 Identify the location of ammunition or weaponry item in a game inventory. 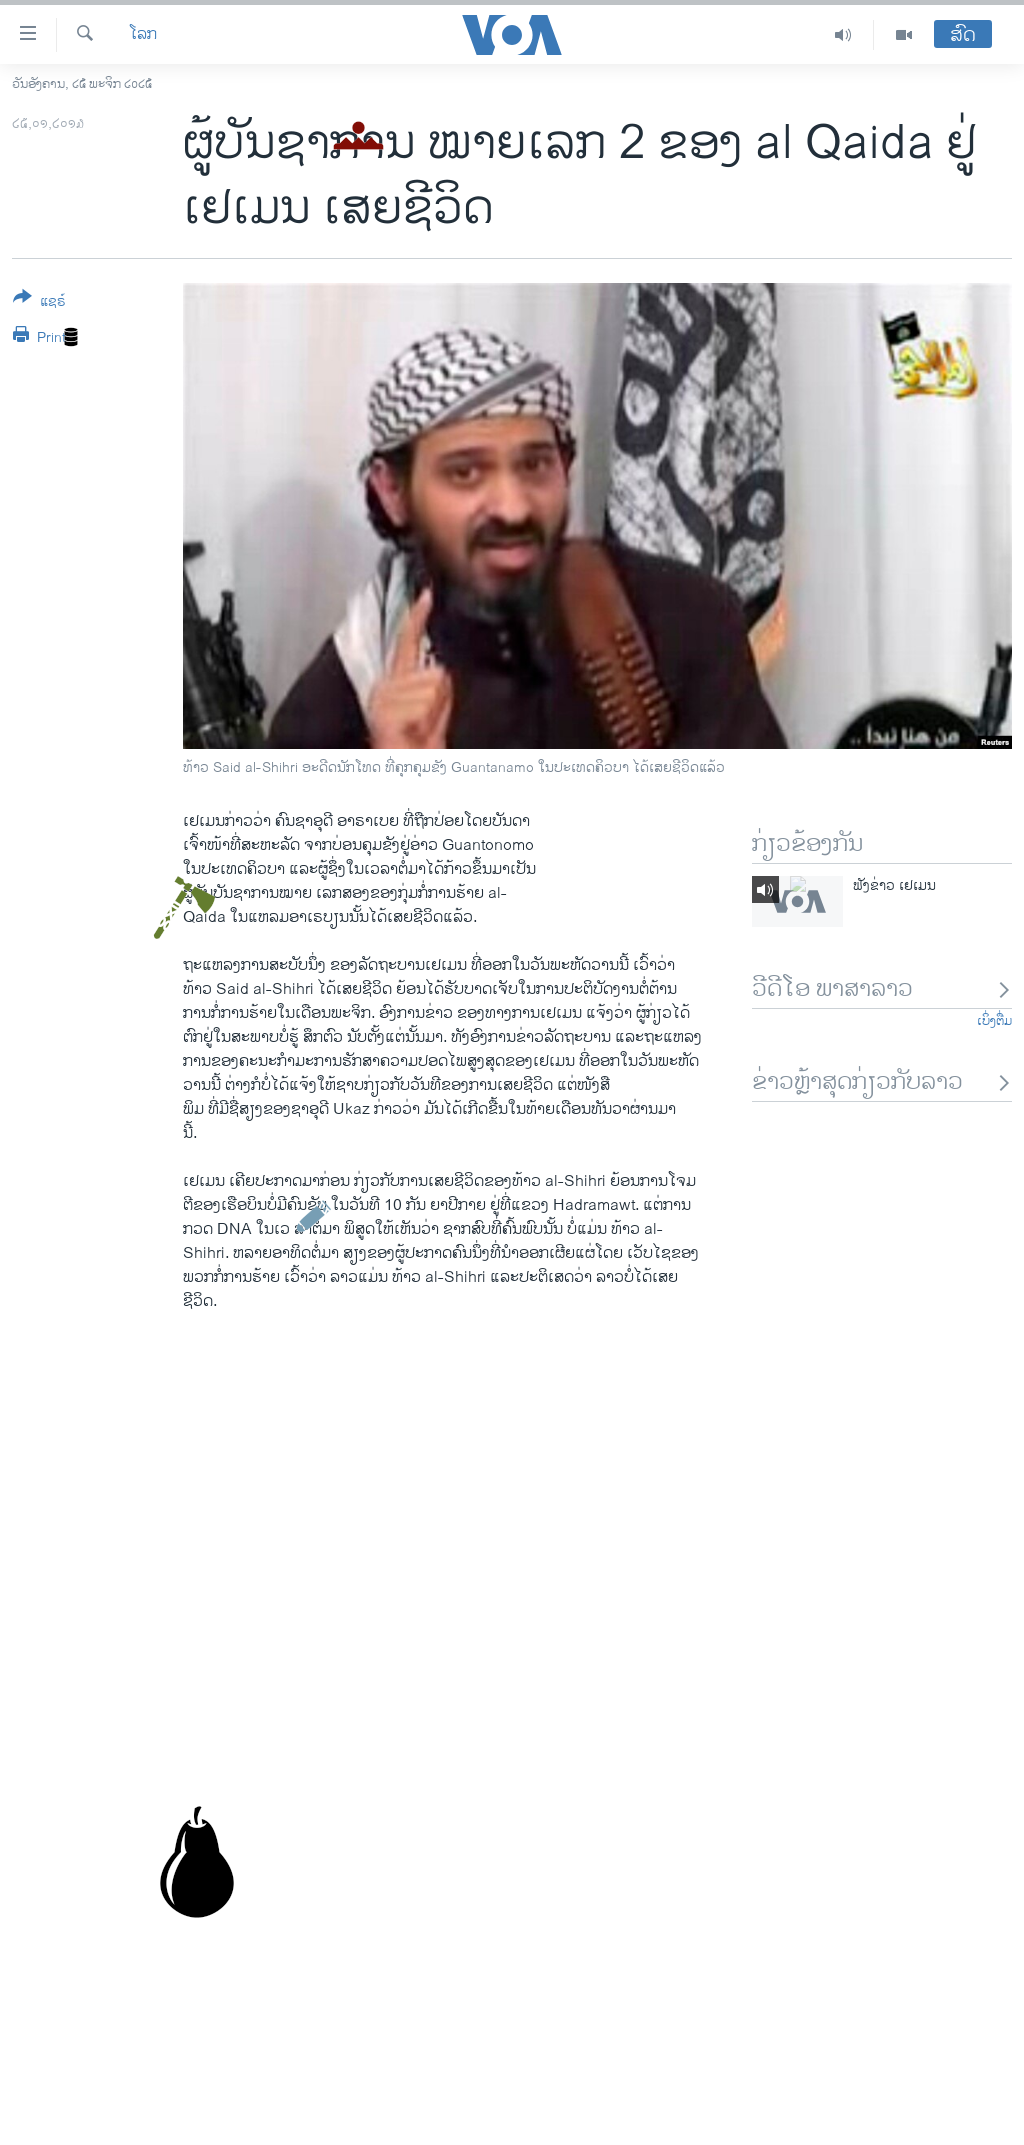
(314, 1216).